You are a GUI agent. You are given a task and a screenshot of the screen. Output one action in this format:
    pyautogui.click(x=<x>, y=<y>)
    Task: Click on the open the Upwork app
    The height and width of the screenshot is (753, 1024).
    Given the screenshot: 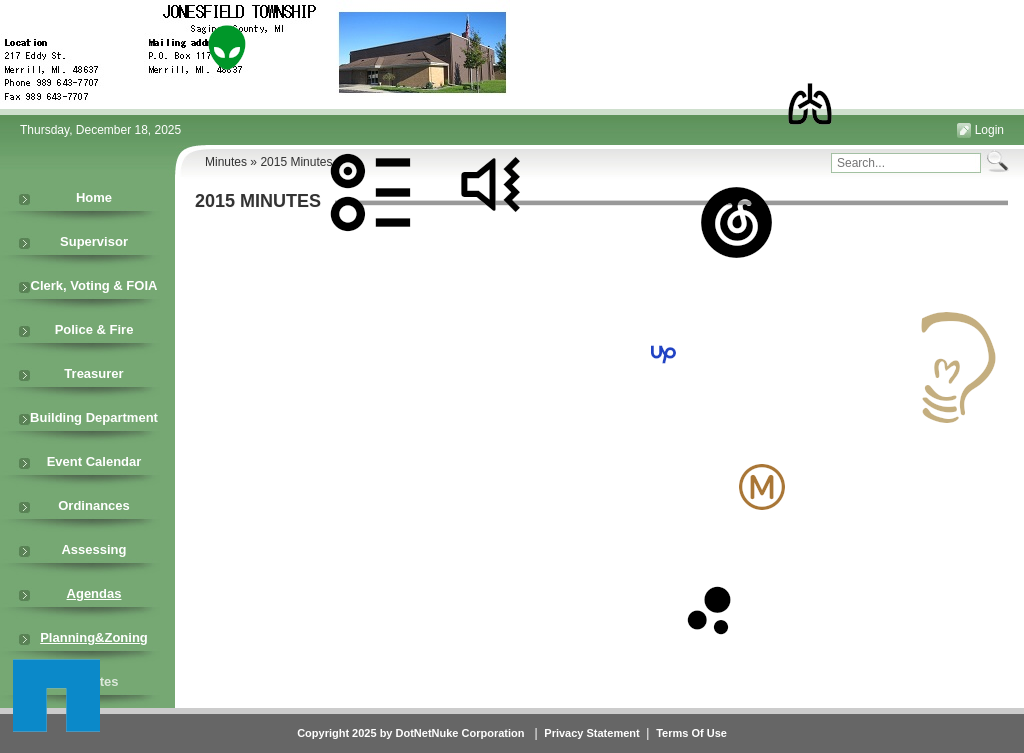 What is the action you would take?
    pyautogui.click(x=663, y=354)
    